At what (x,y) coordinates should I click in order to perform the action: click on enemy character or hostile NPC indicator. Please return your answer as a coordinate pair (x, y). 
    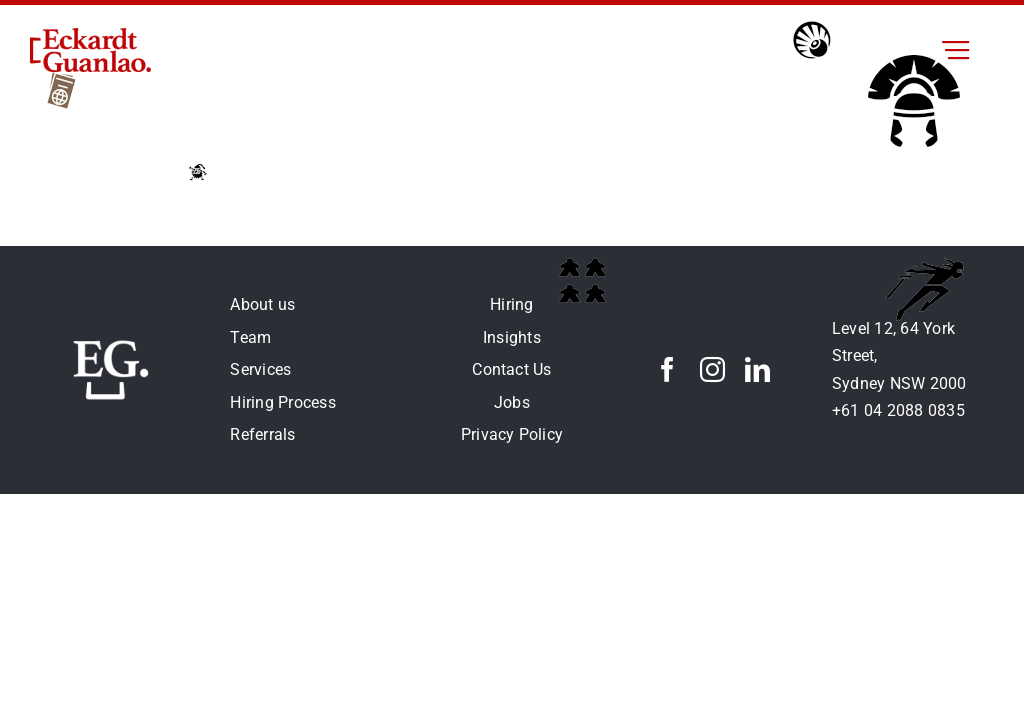
    Looking at the image, I should click on (198, 172).